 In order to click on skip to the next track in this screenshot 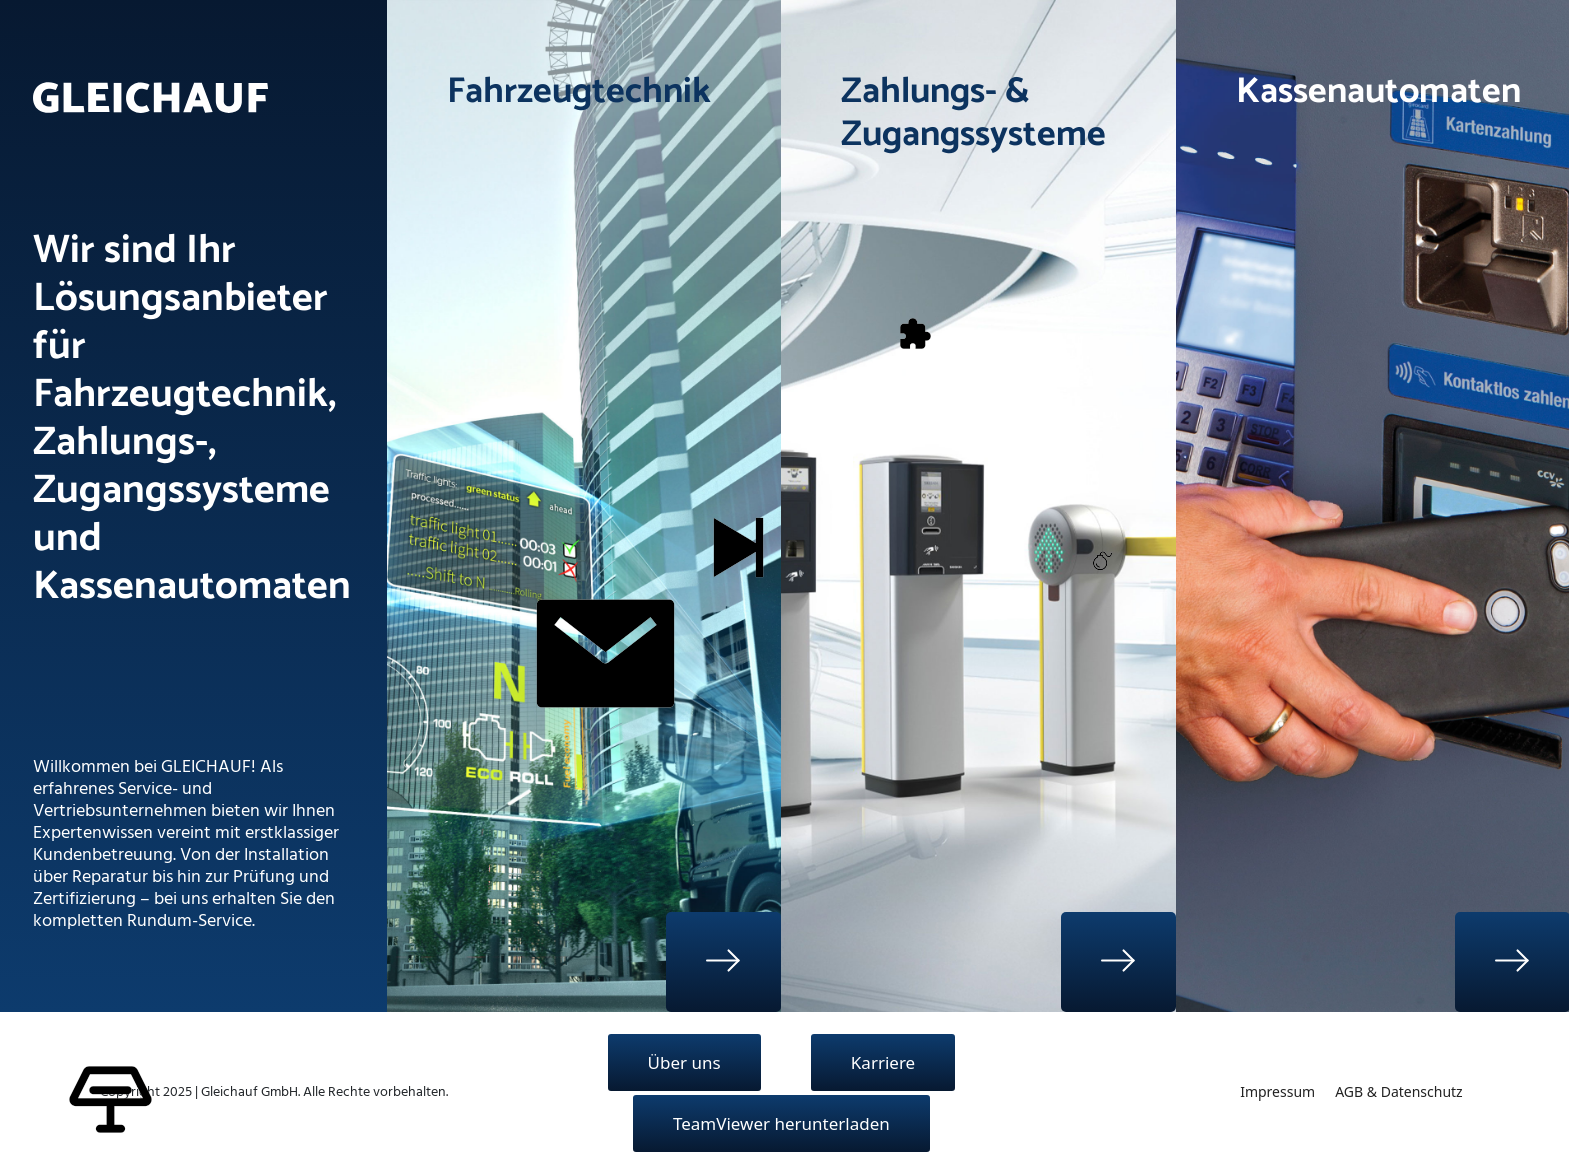, I will do `click(738, 547)`.